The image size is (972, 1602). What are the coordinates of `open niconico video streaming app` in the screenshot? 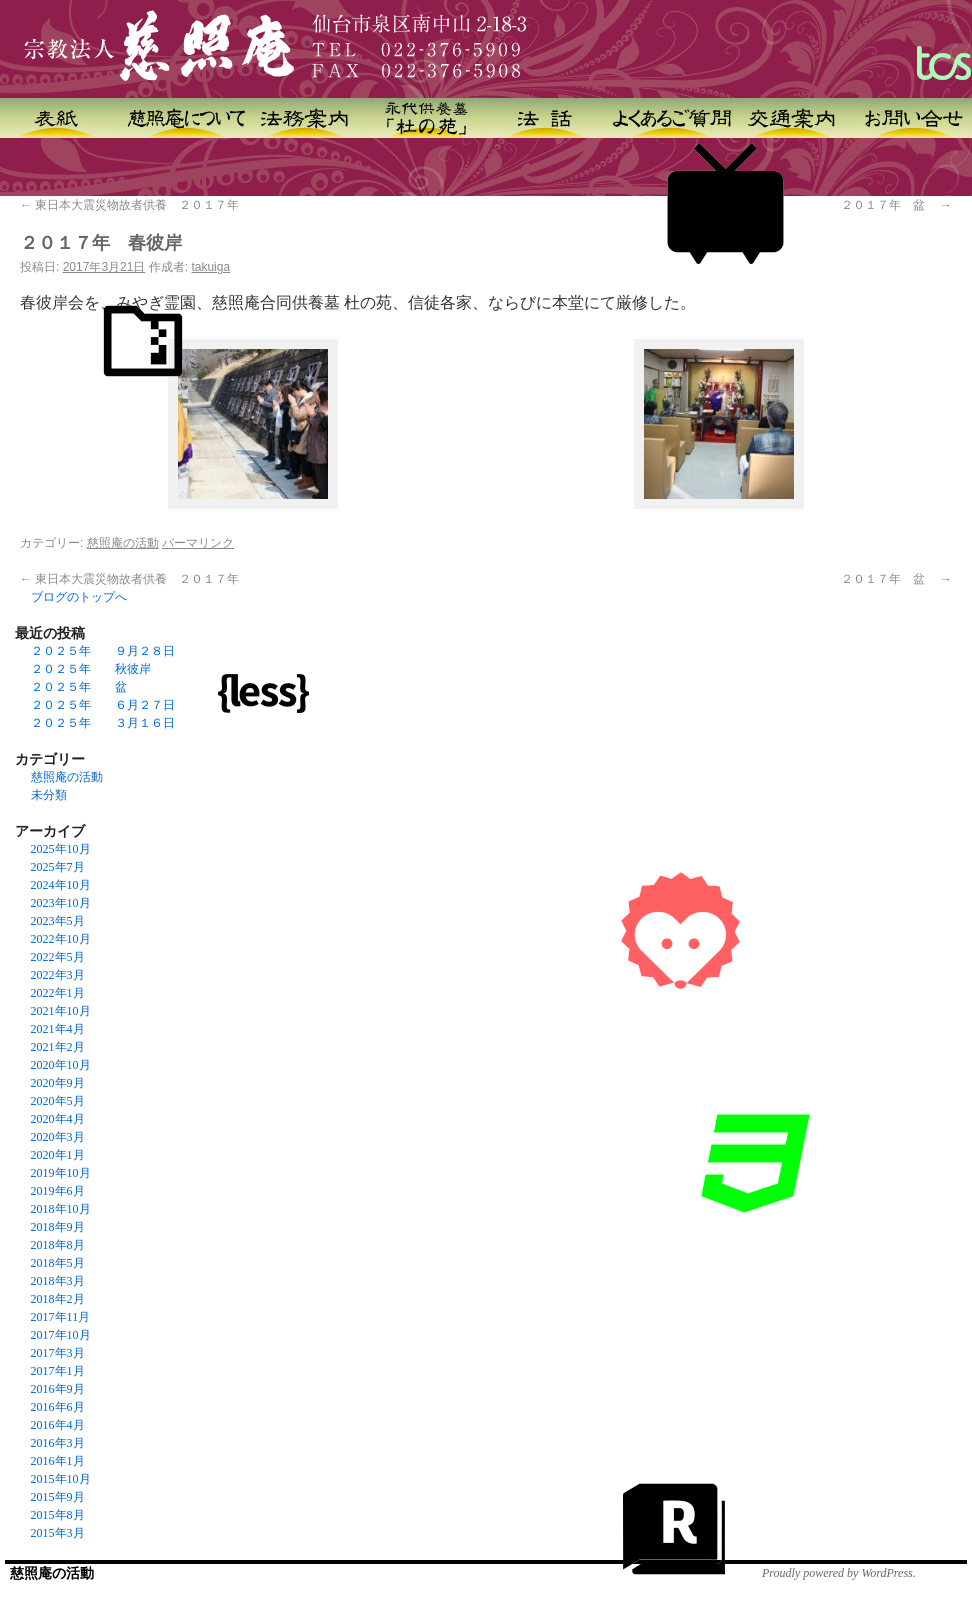 It's located at (725, 203).